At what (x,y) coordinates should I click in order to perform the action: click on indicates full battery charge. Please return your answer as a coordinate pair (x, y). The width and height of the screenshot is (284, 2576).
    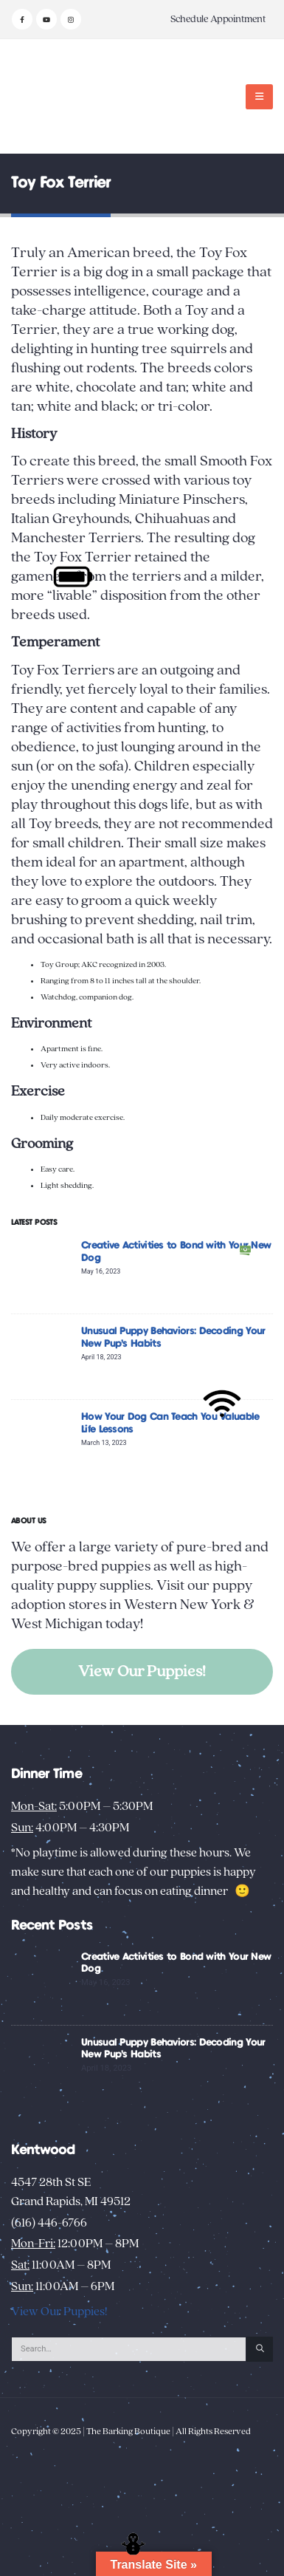
    Looking at the image, I should click on (73, 575).